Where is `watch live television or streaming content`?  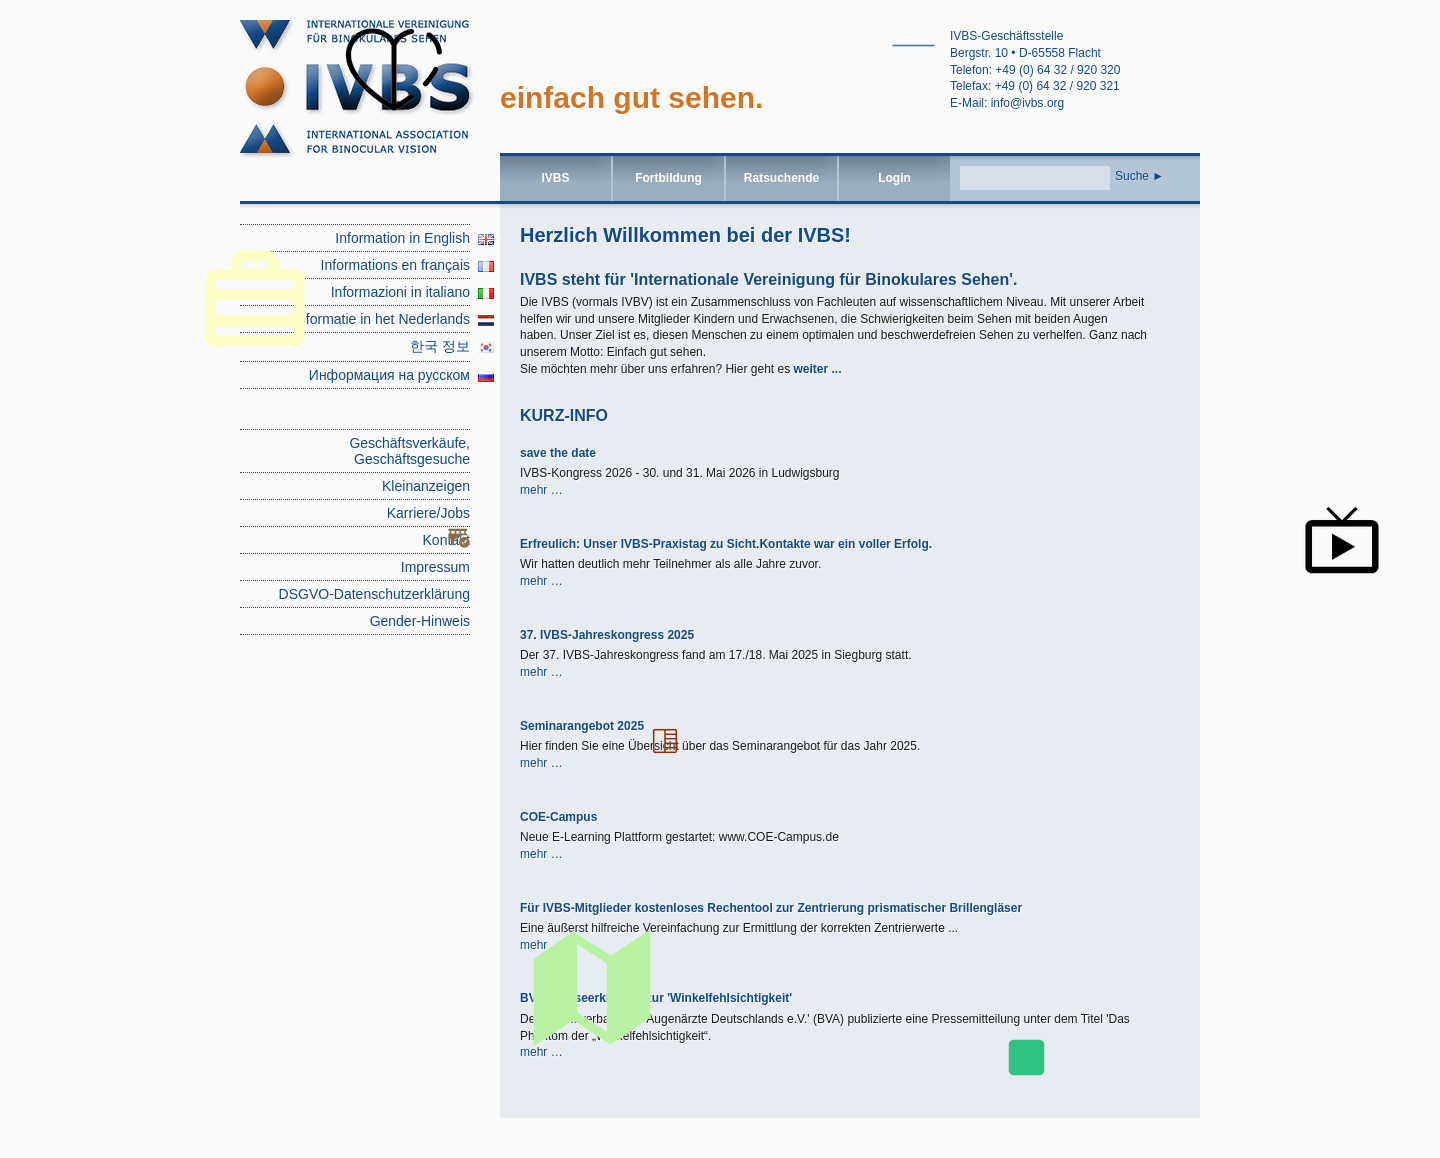 watch live television or streaming content is located at coordinates (1342, 540).